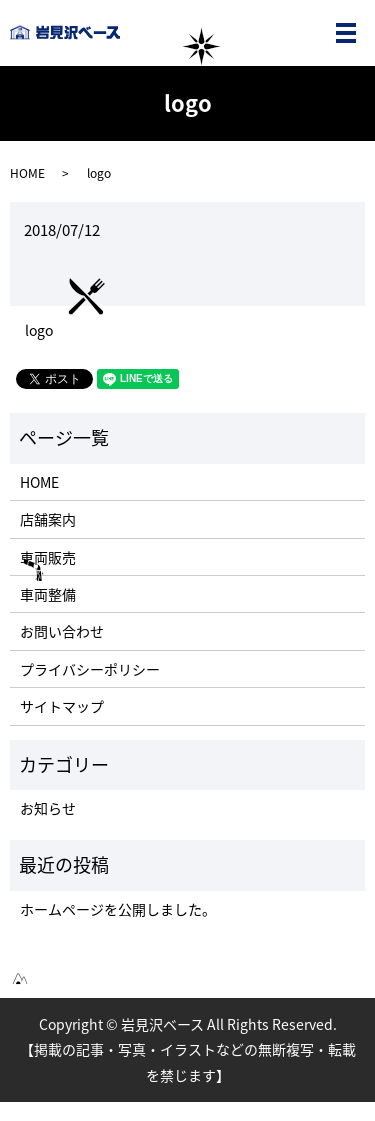  I want to click on indicates a hazard or danger zone in gameplay, so click(201, 46).